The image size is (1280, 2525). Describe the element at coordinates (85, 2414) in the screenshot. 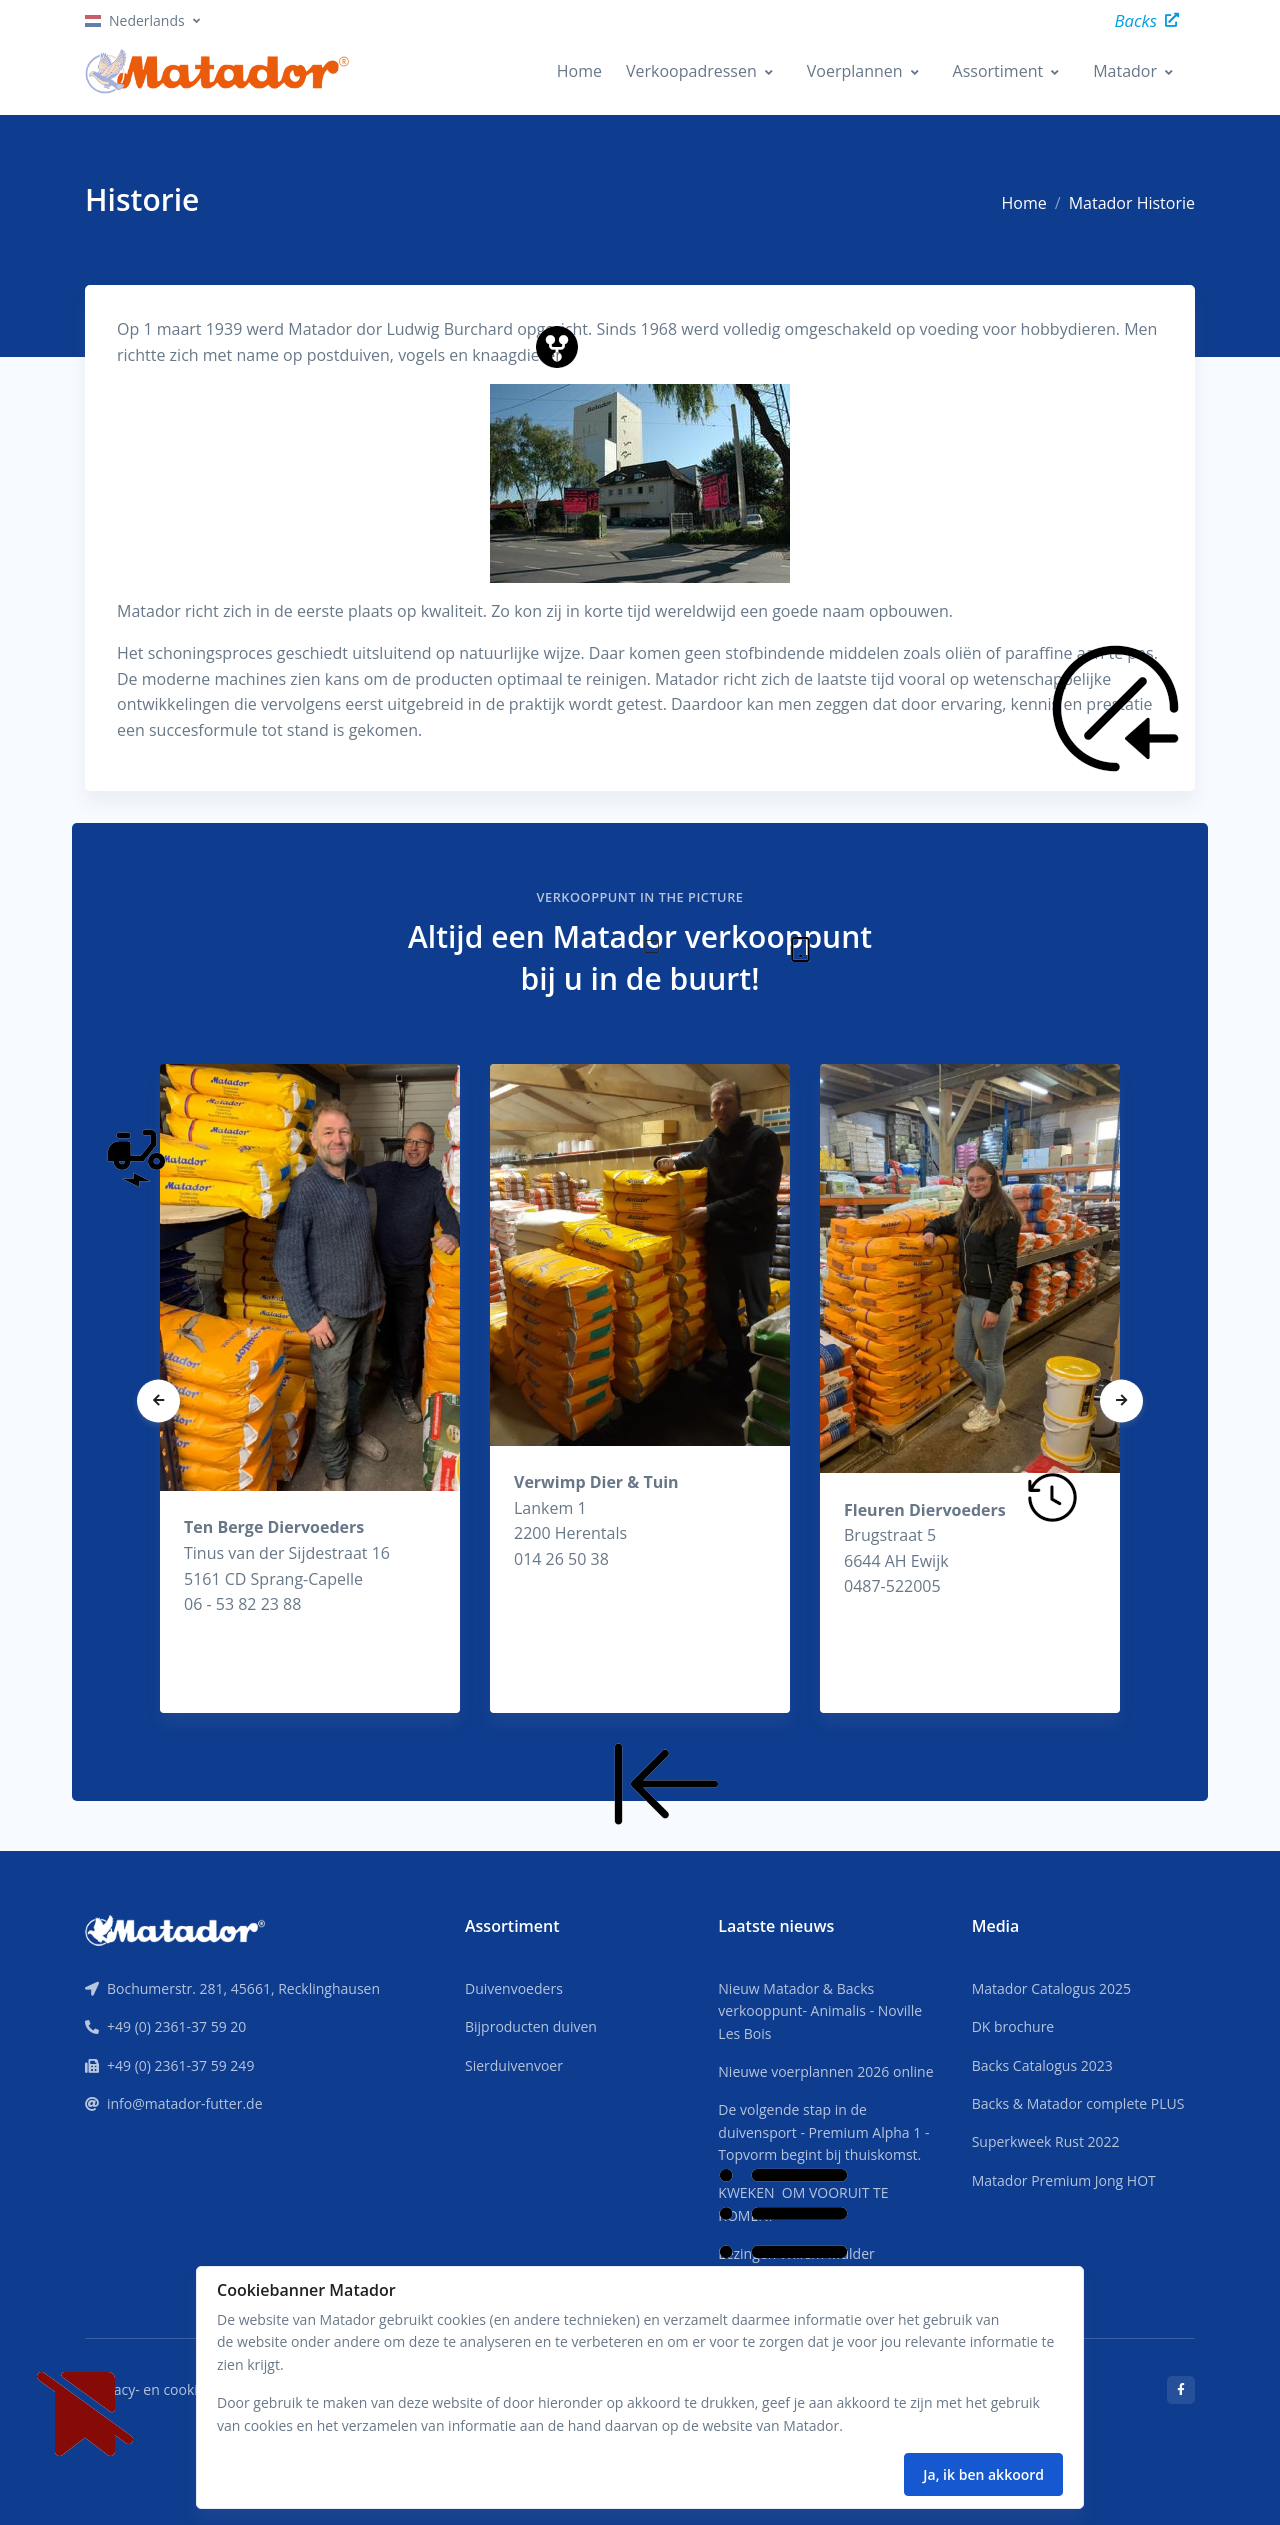

I see `remove from saved bookmarks` at that location.